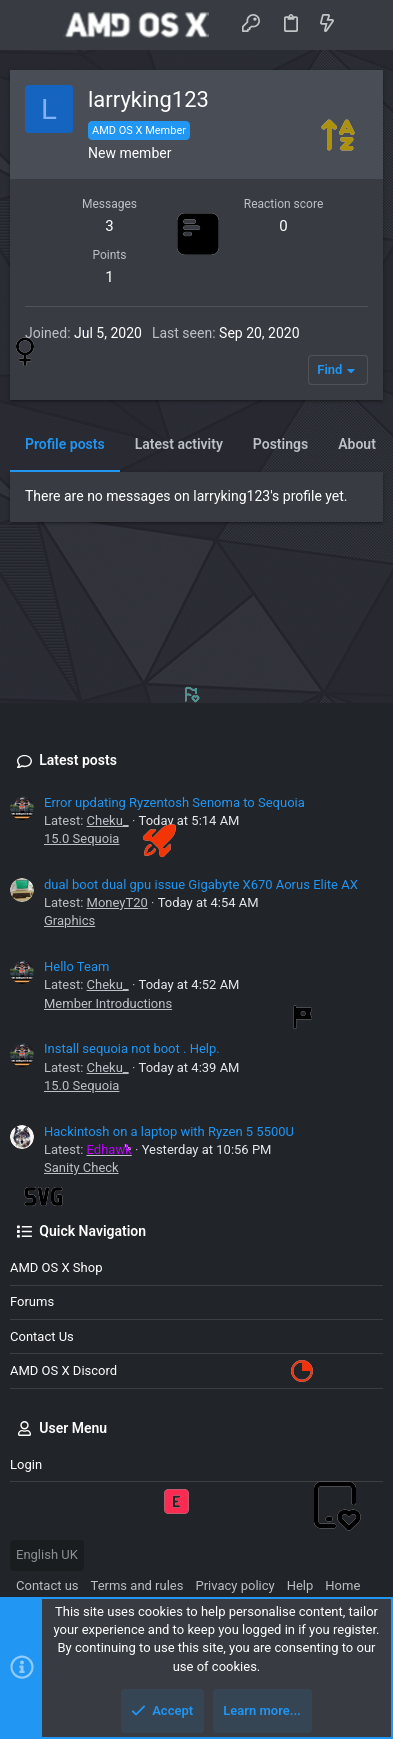 The image size is (393, 1739). I want to click on sort items alphabetically in ascending order (A to Z), so click(338, 135).